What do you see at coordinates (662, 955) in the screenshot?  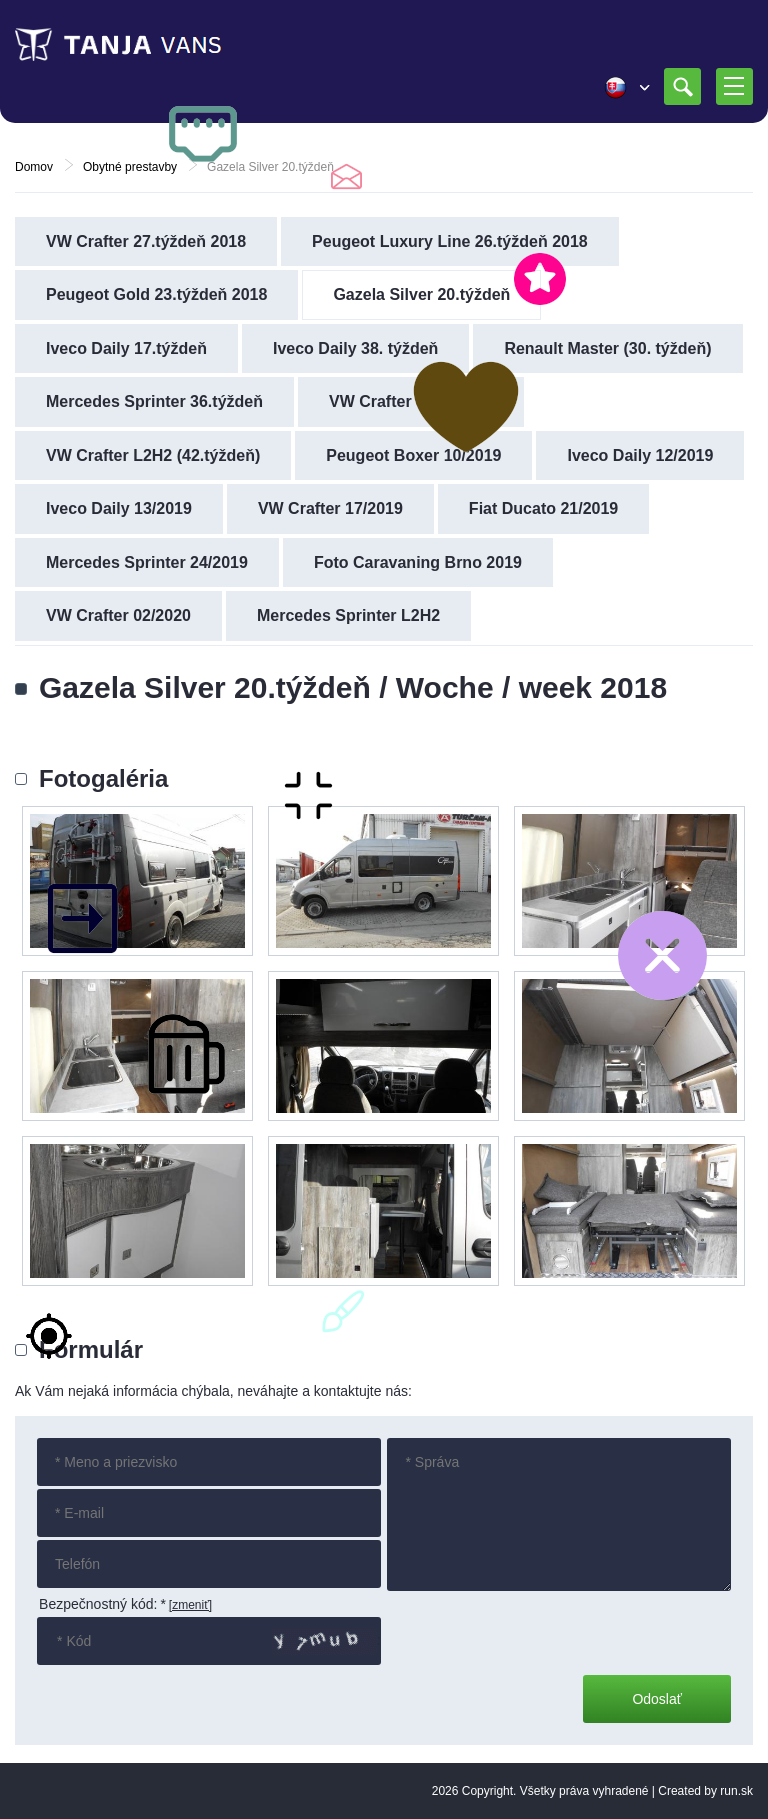 I see `close or dismiss a modal or dialog` at bounding box center [662, 955].